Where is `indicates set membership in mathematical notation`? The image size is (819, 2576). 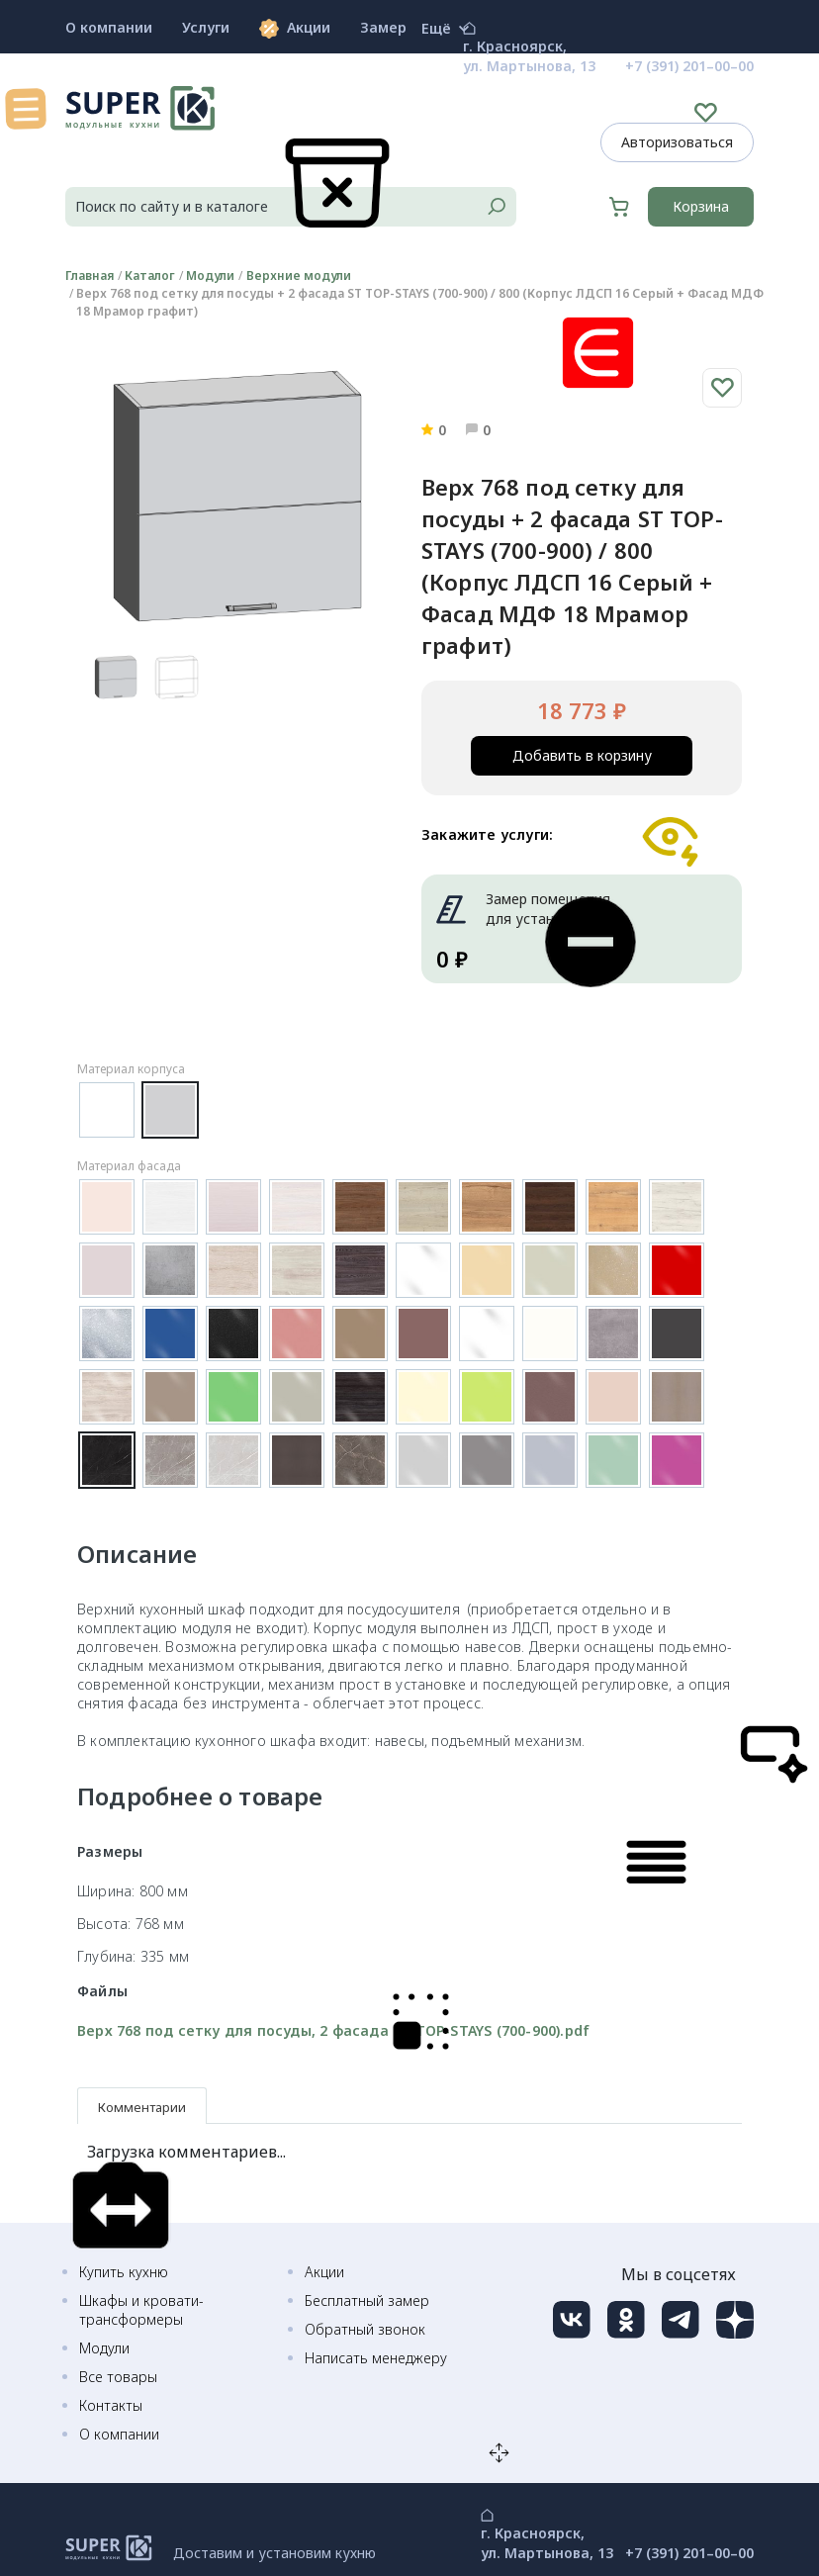 indicates set membership in mathematical notation is located at coordinates (597, 352).